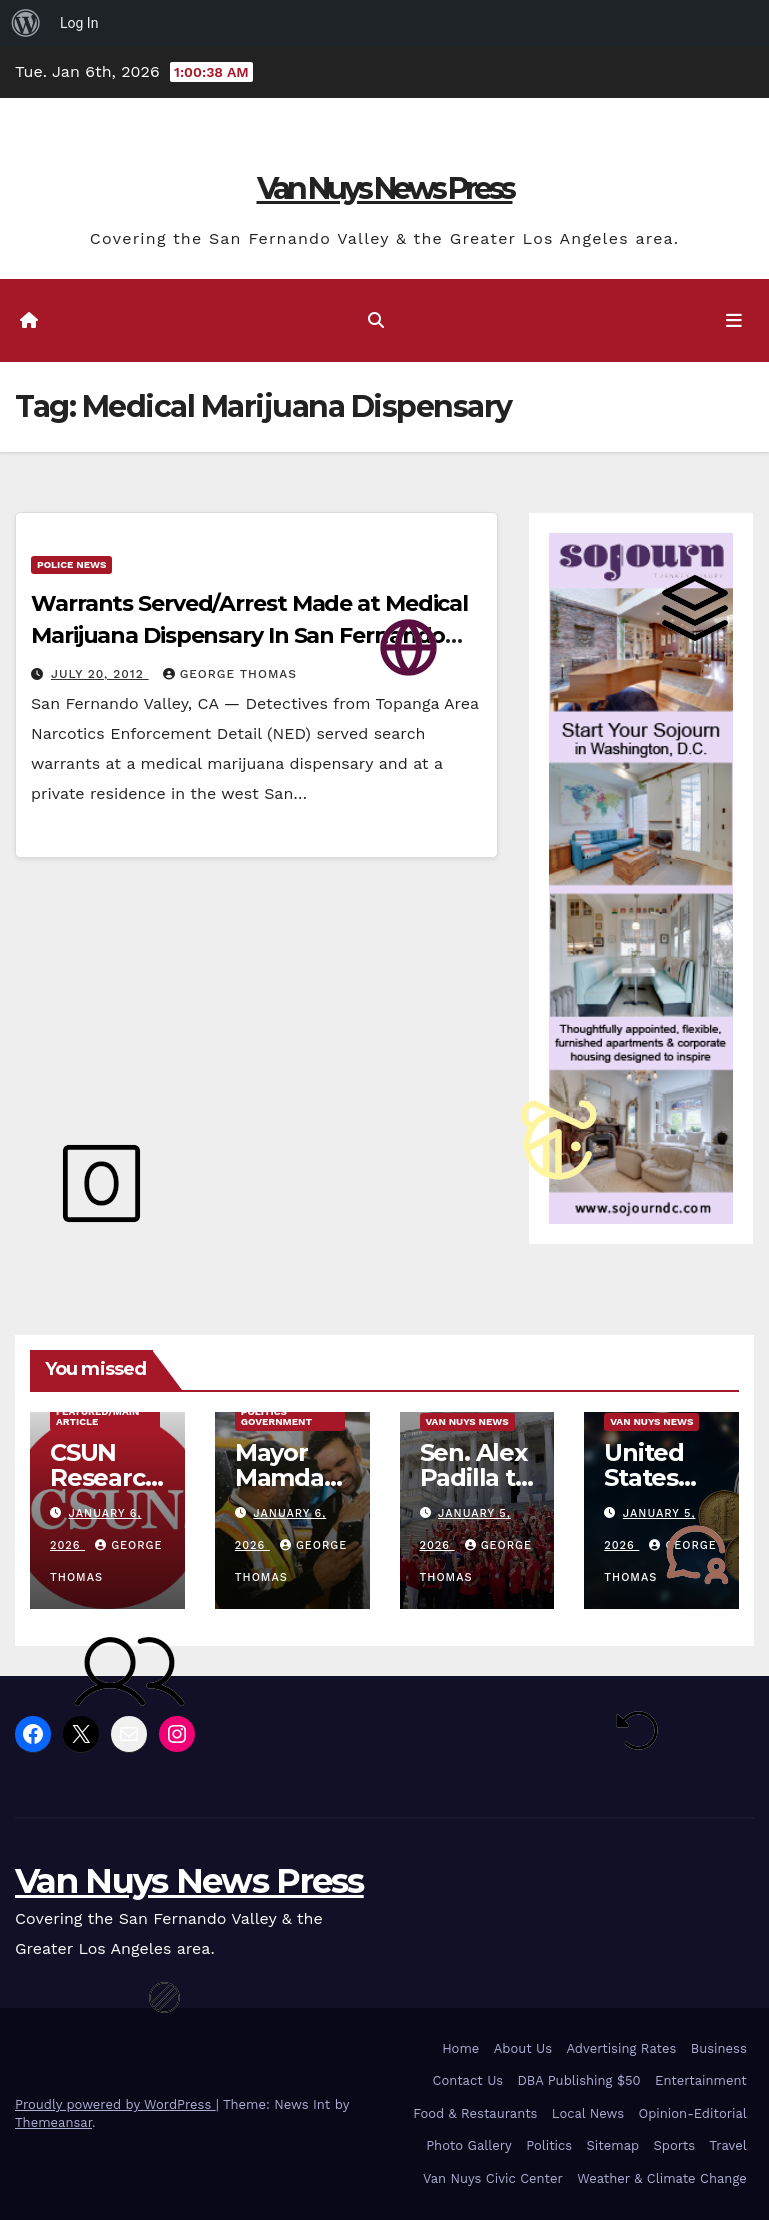 The width and height of the screenshot is (769, 2220). What do you see at coordinates (101, 1183) in the screenshot?
I see `indicates zero or no items` at bounding box center [101, 1183].